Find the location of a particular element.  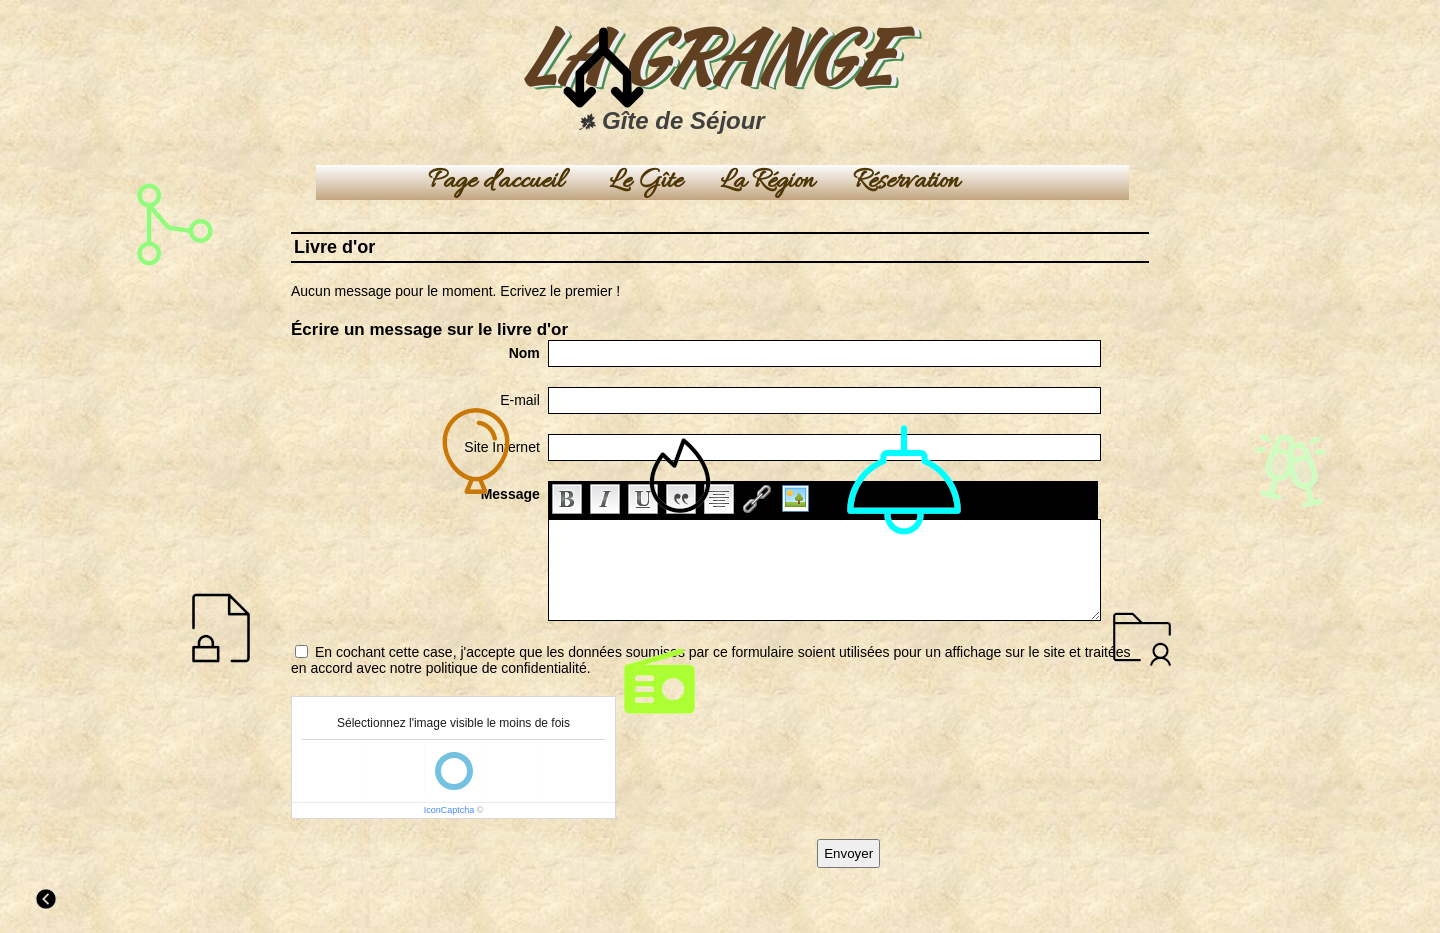

indicates trending or popular content is located at coordinates (680, 477).